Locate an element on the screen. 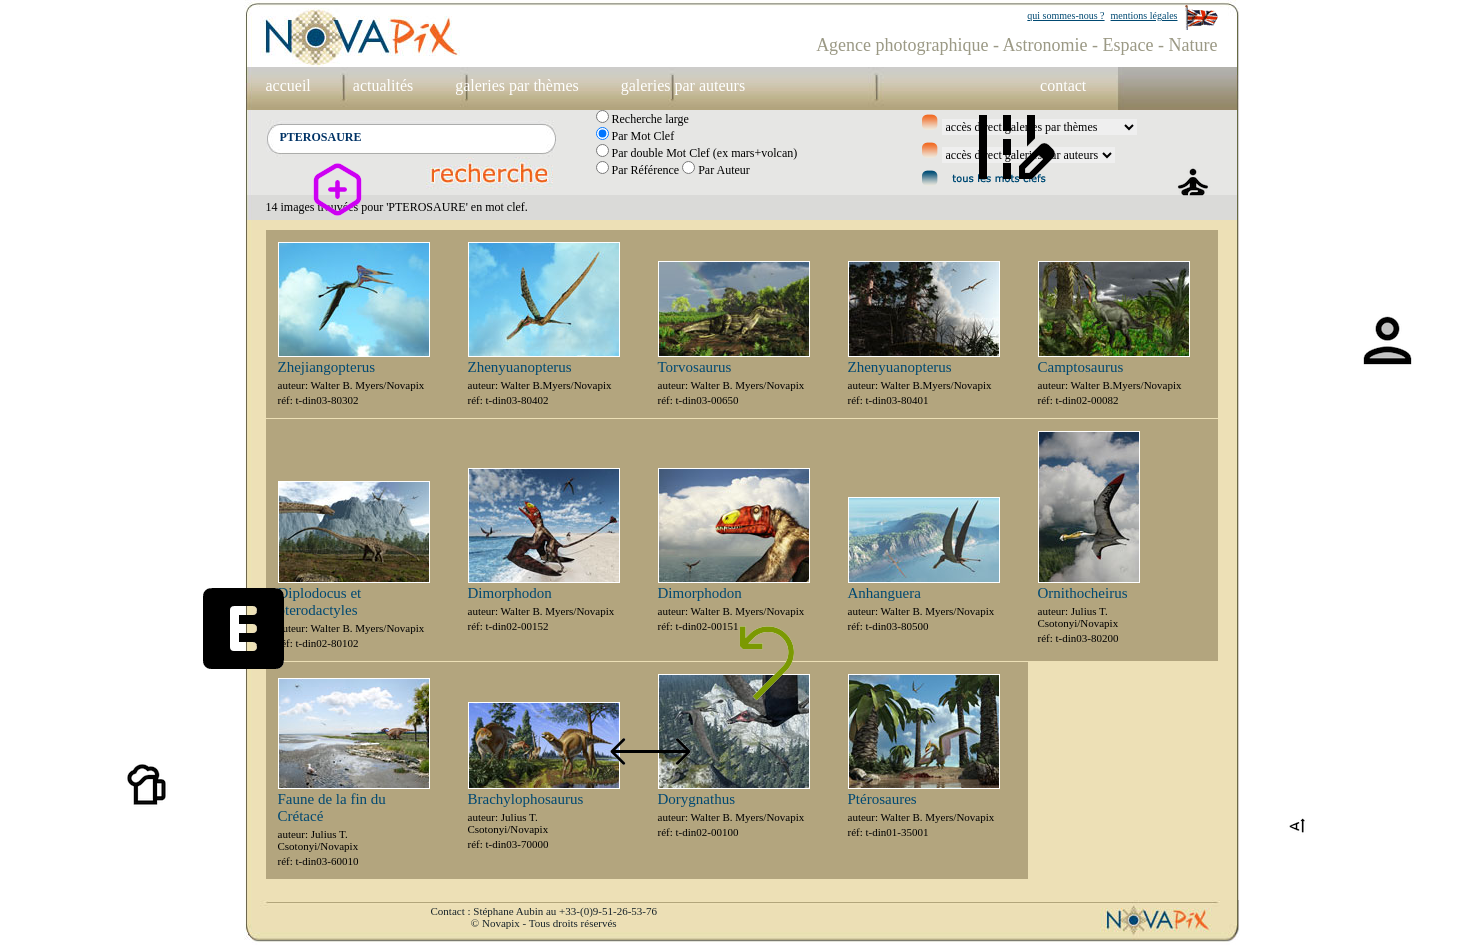 The image size is (1483, 945). indicates explicit content warning is located at coordinates (243, 628).